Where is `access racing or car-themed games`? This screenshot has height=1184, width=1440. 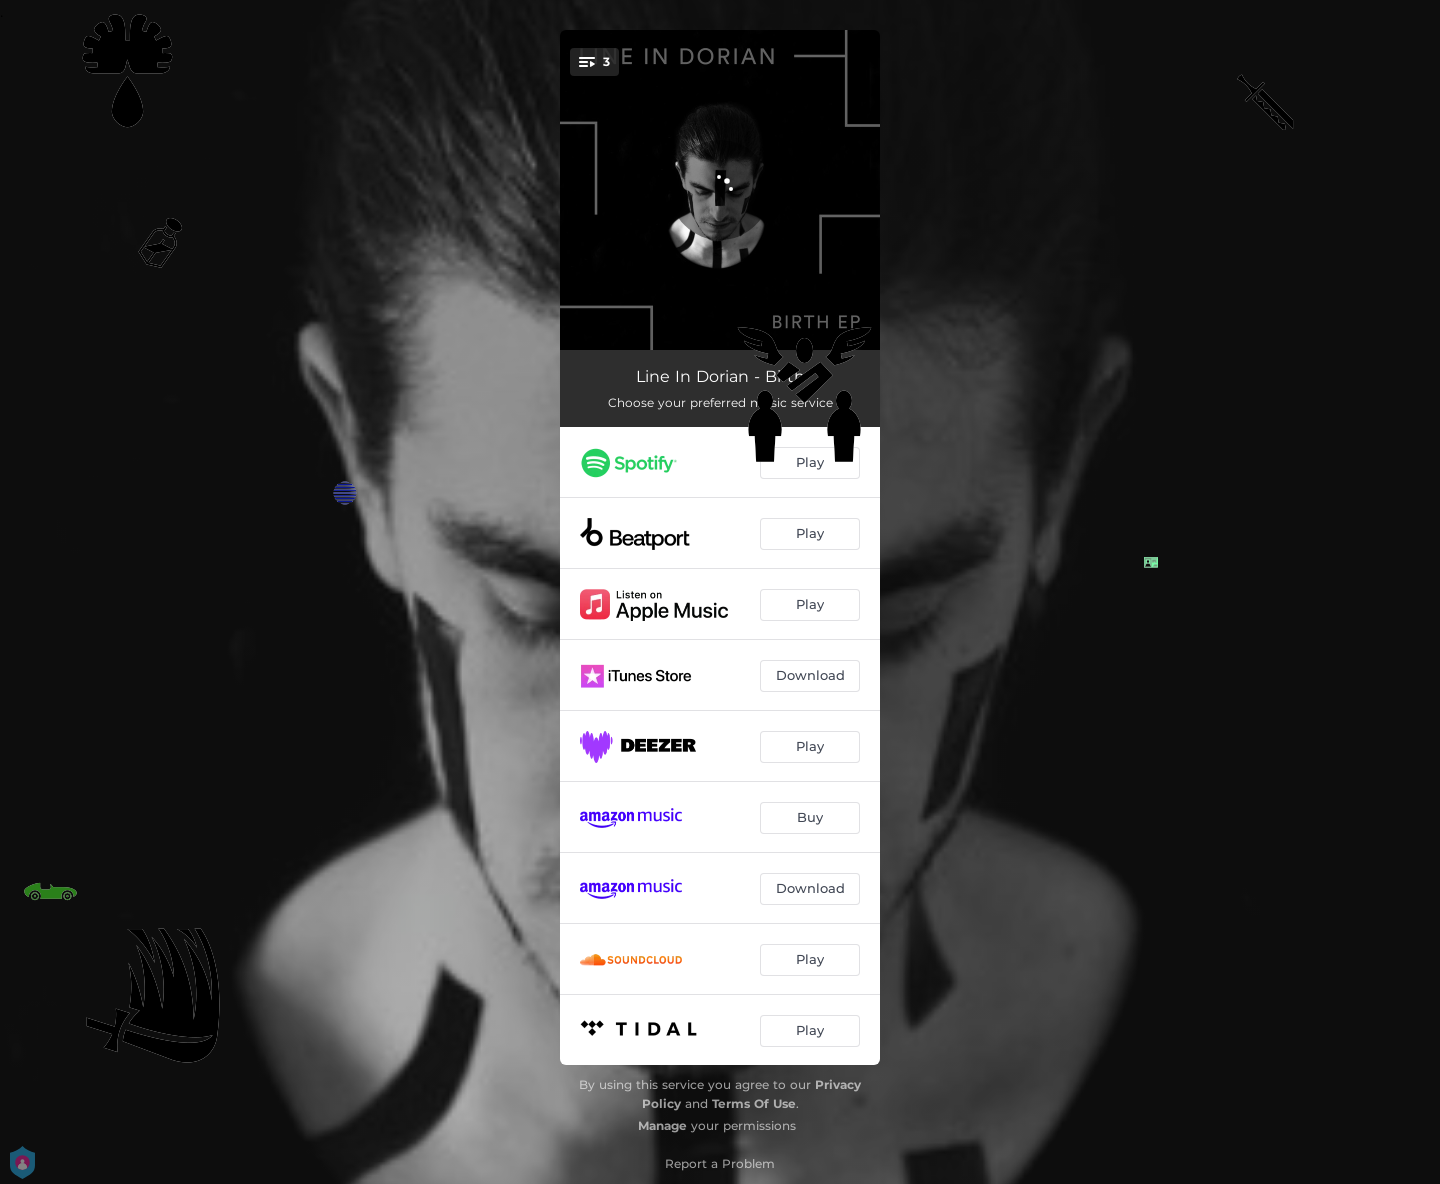
access racing or car-themed games is located at coordinates (50, 891).